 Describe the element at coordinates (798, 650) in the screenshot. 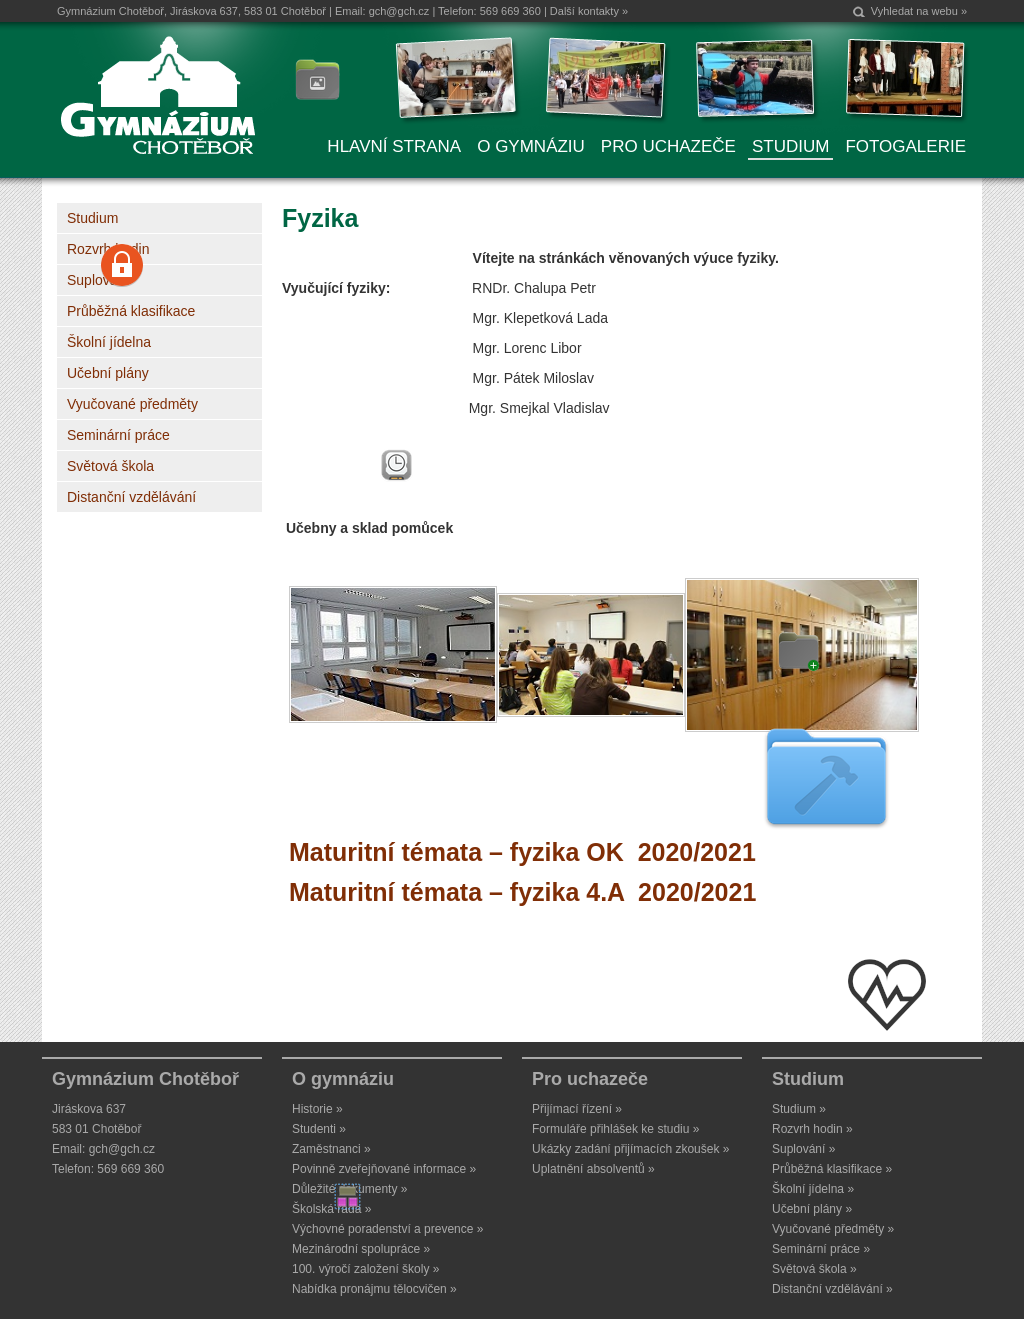

I see `create a new folder` at that location.